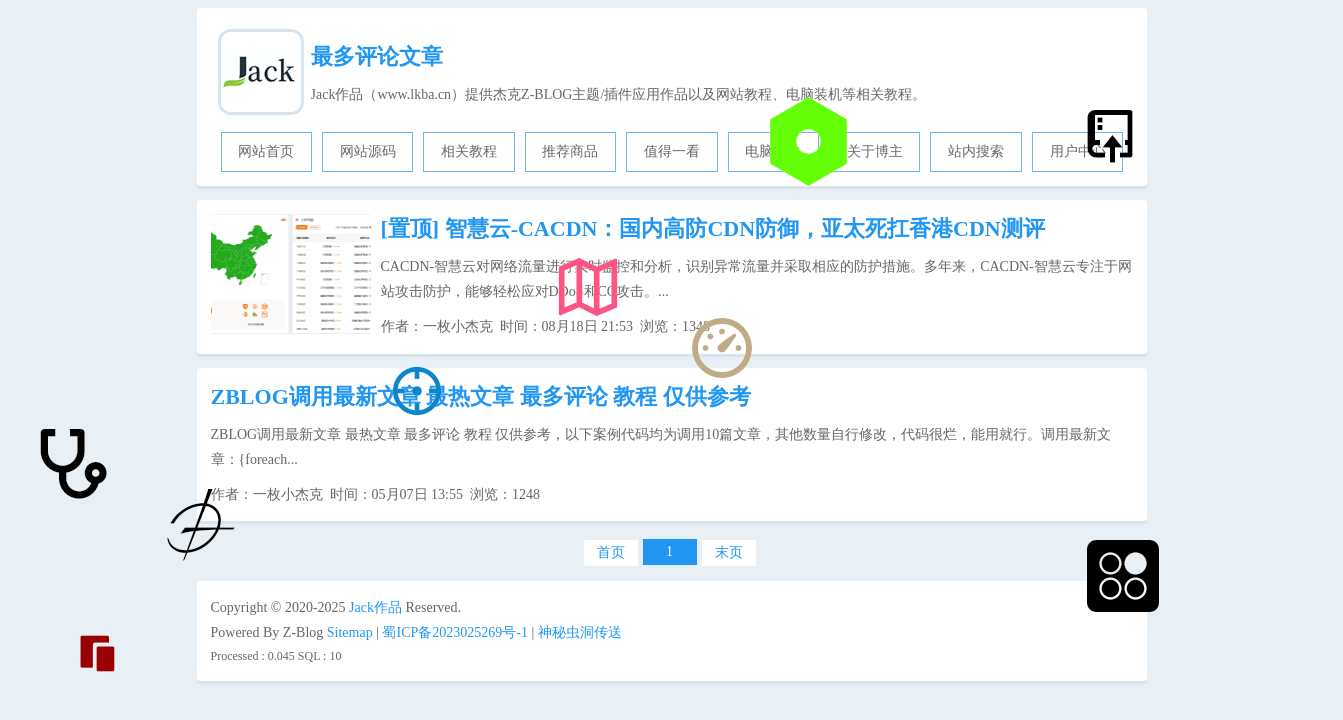 Image resolution: width=1343 pixels, height=720 pixels. What do you see at coordinates (588, 287) in the screenshot?
I see `view map or navigation` at bounding box center [588, 287].